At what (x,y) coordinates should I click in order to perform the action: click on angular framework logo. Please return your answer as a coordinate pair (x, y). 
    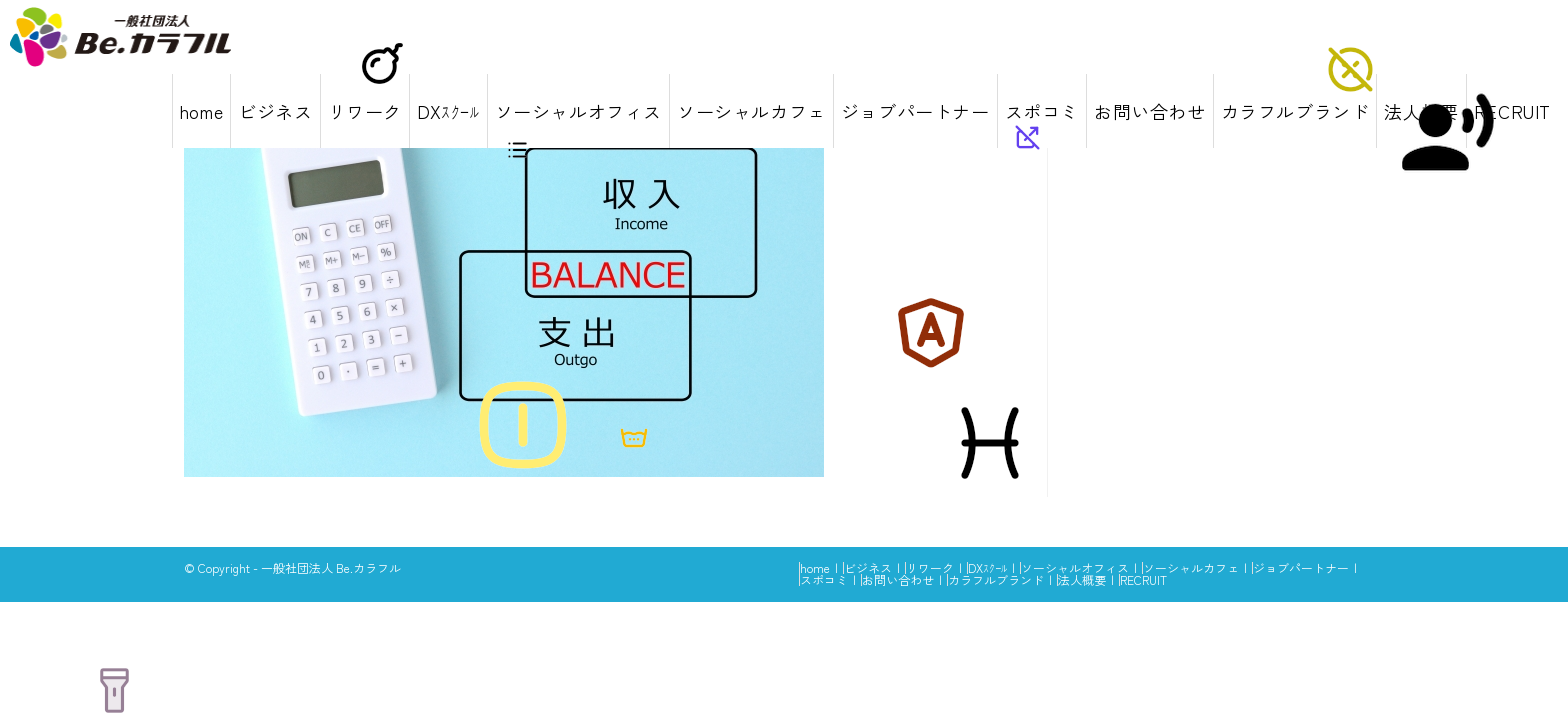
    Looking at the image, I should click on (931, 333).